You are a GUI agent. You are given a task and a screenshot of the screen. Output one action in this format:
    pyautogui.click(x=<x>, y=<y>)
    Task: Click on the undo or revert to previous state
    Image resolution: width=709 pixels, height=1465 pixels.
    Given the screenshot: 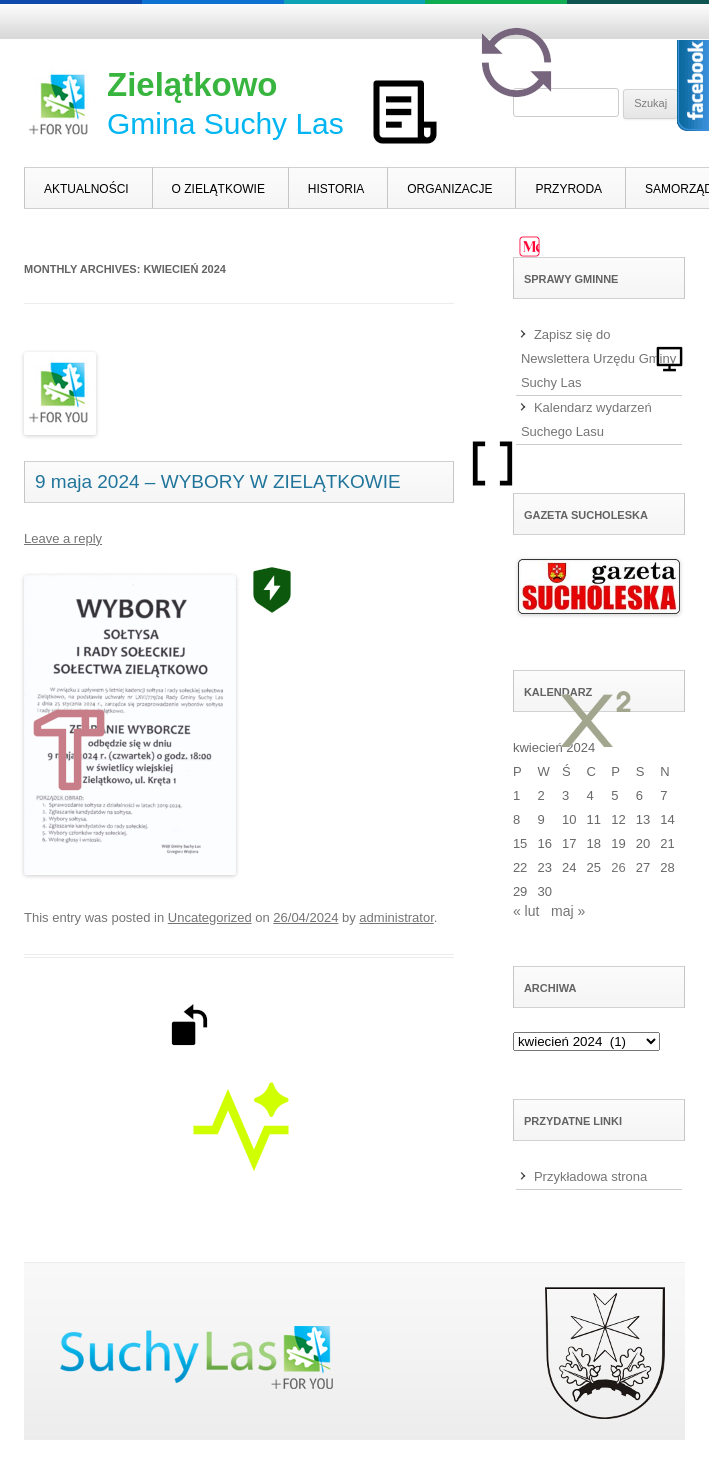 What is the action you would take?
    pyautogui.click(x=516, y=62)
    